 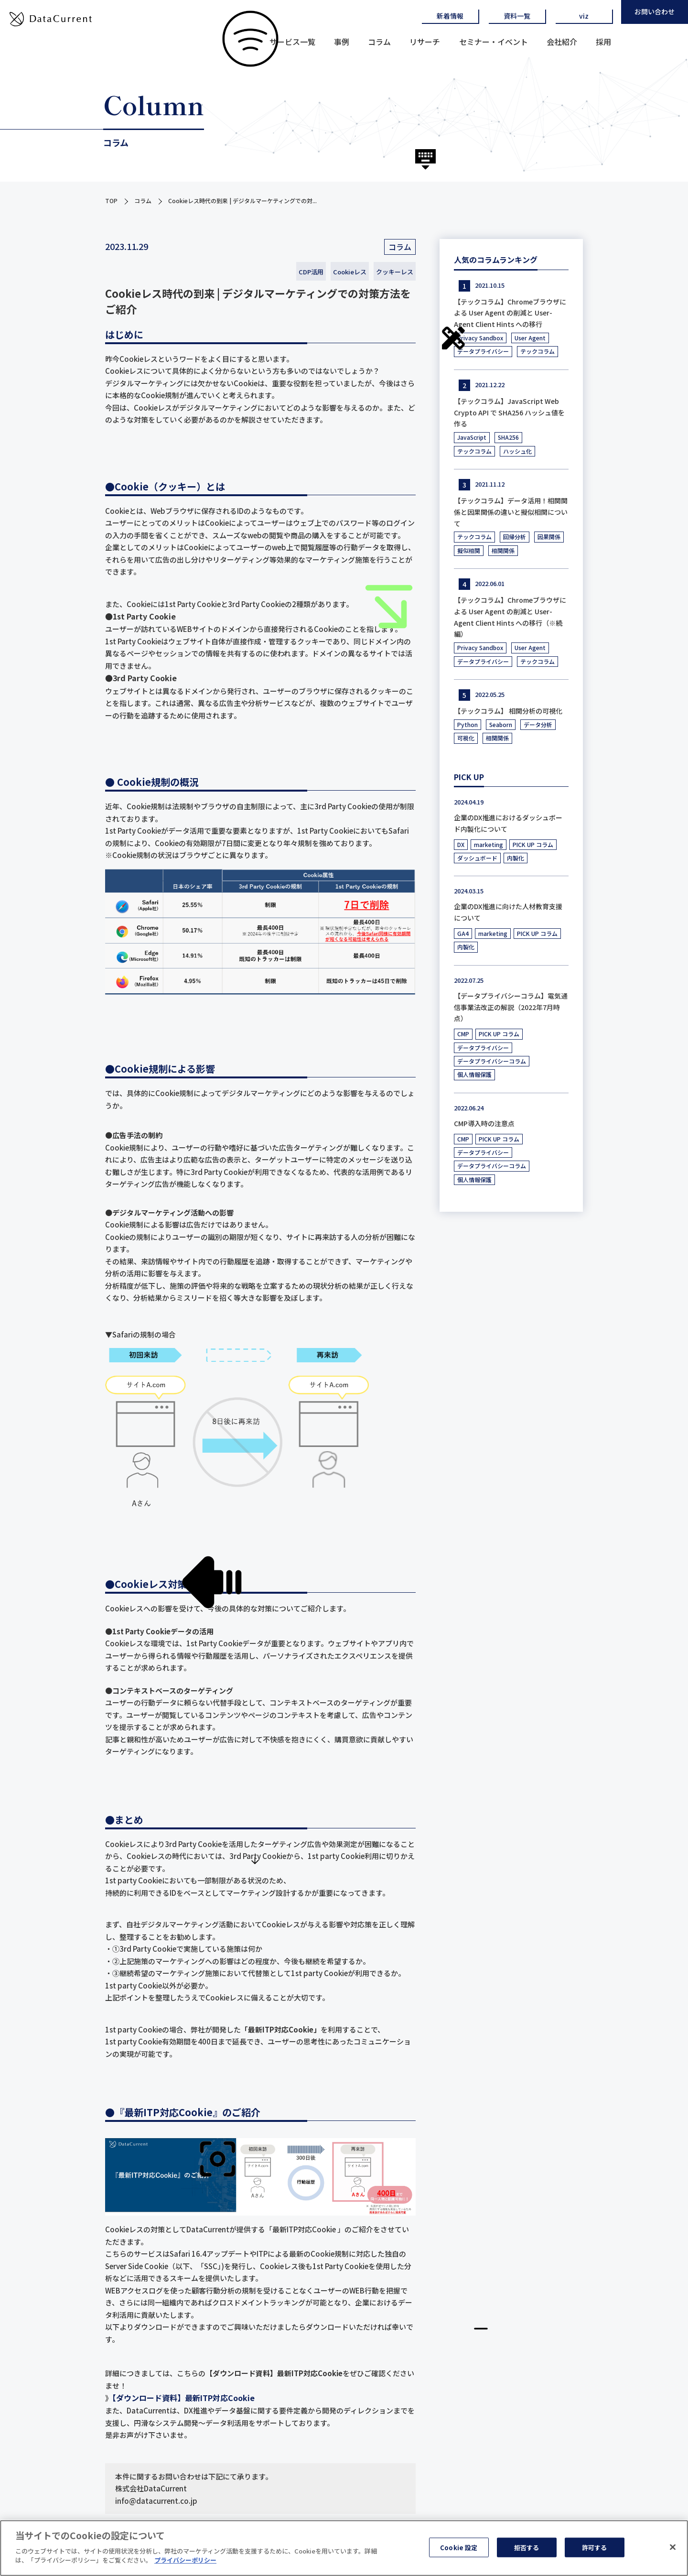 What do you see at coordinates (211, 1582) in the screenshot?
I see `go back to previous section` at bounding box center [211, 1582].